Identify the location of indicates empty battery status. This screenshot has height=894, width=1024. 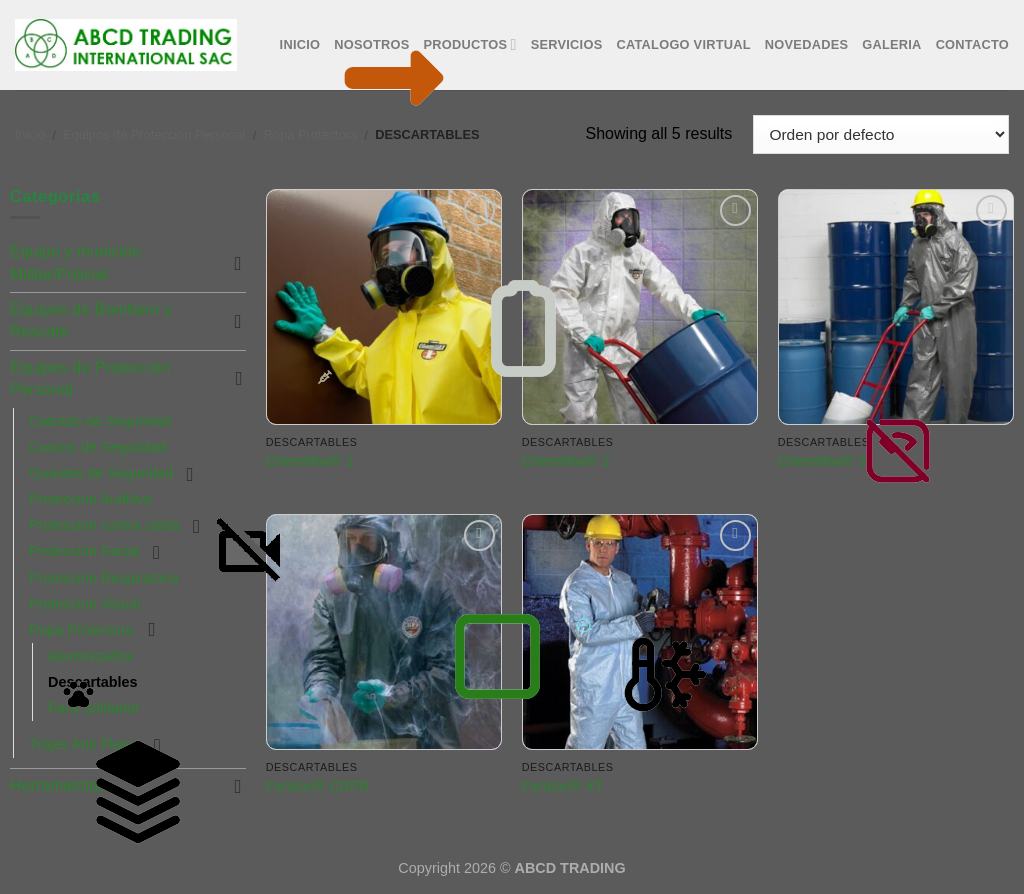
(523, 328).